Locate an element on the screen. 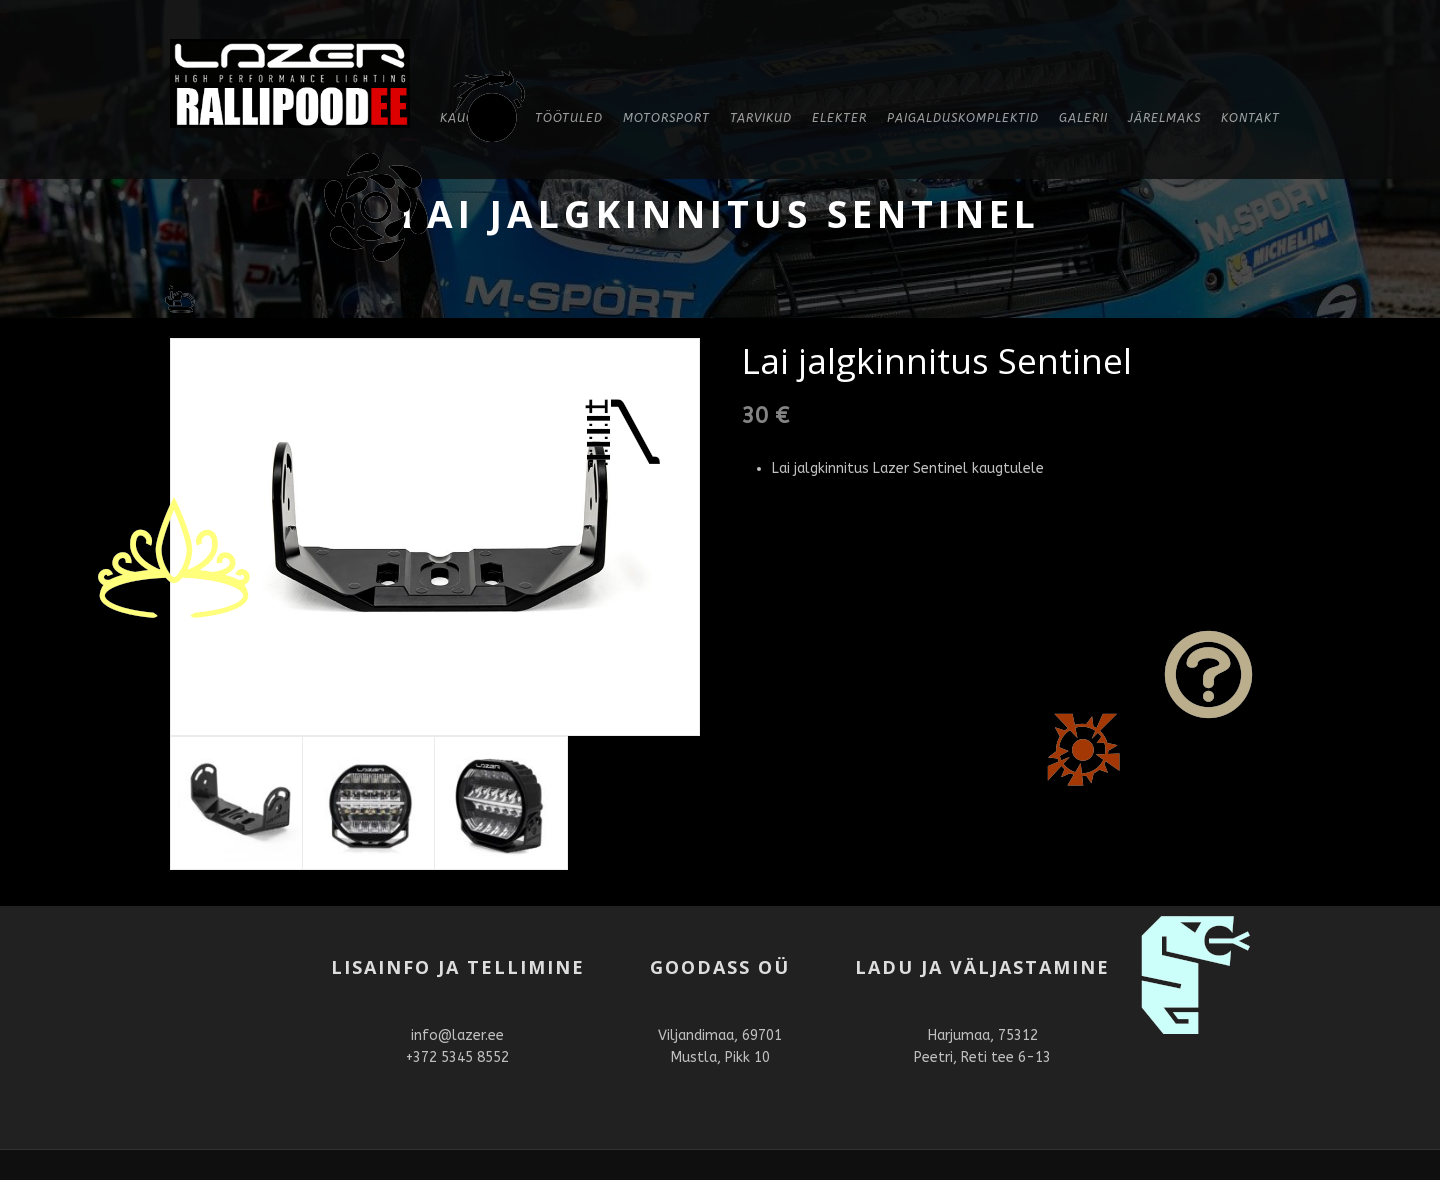  access snake totem or serpent-themed game content is located at coordinates (1190, 974).